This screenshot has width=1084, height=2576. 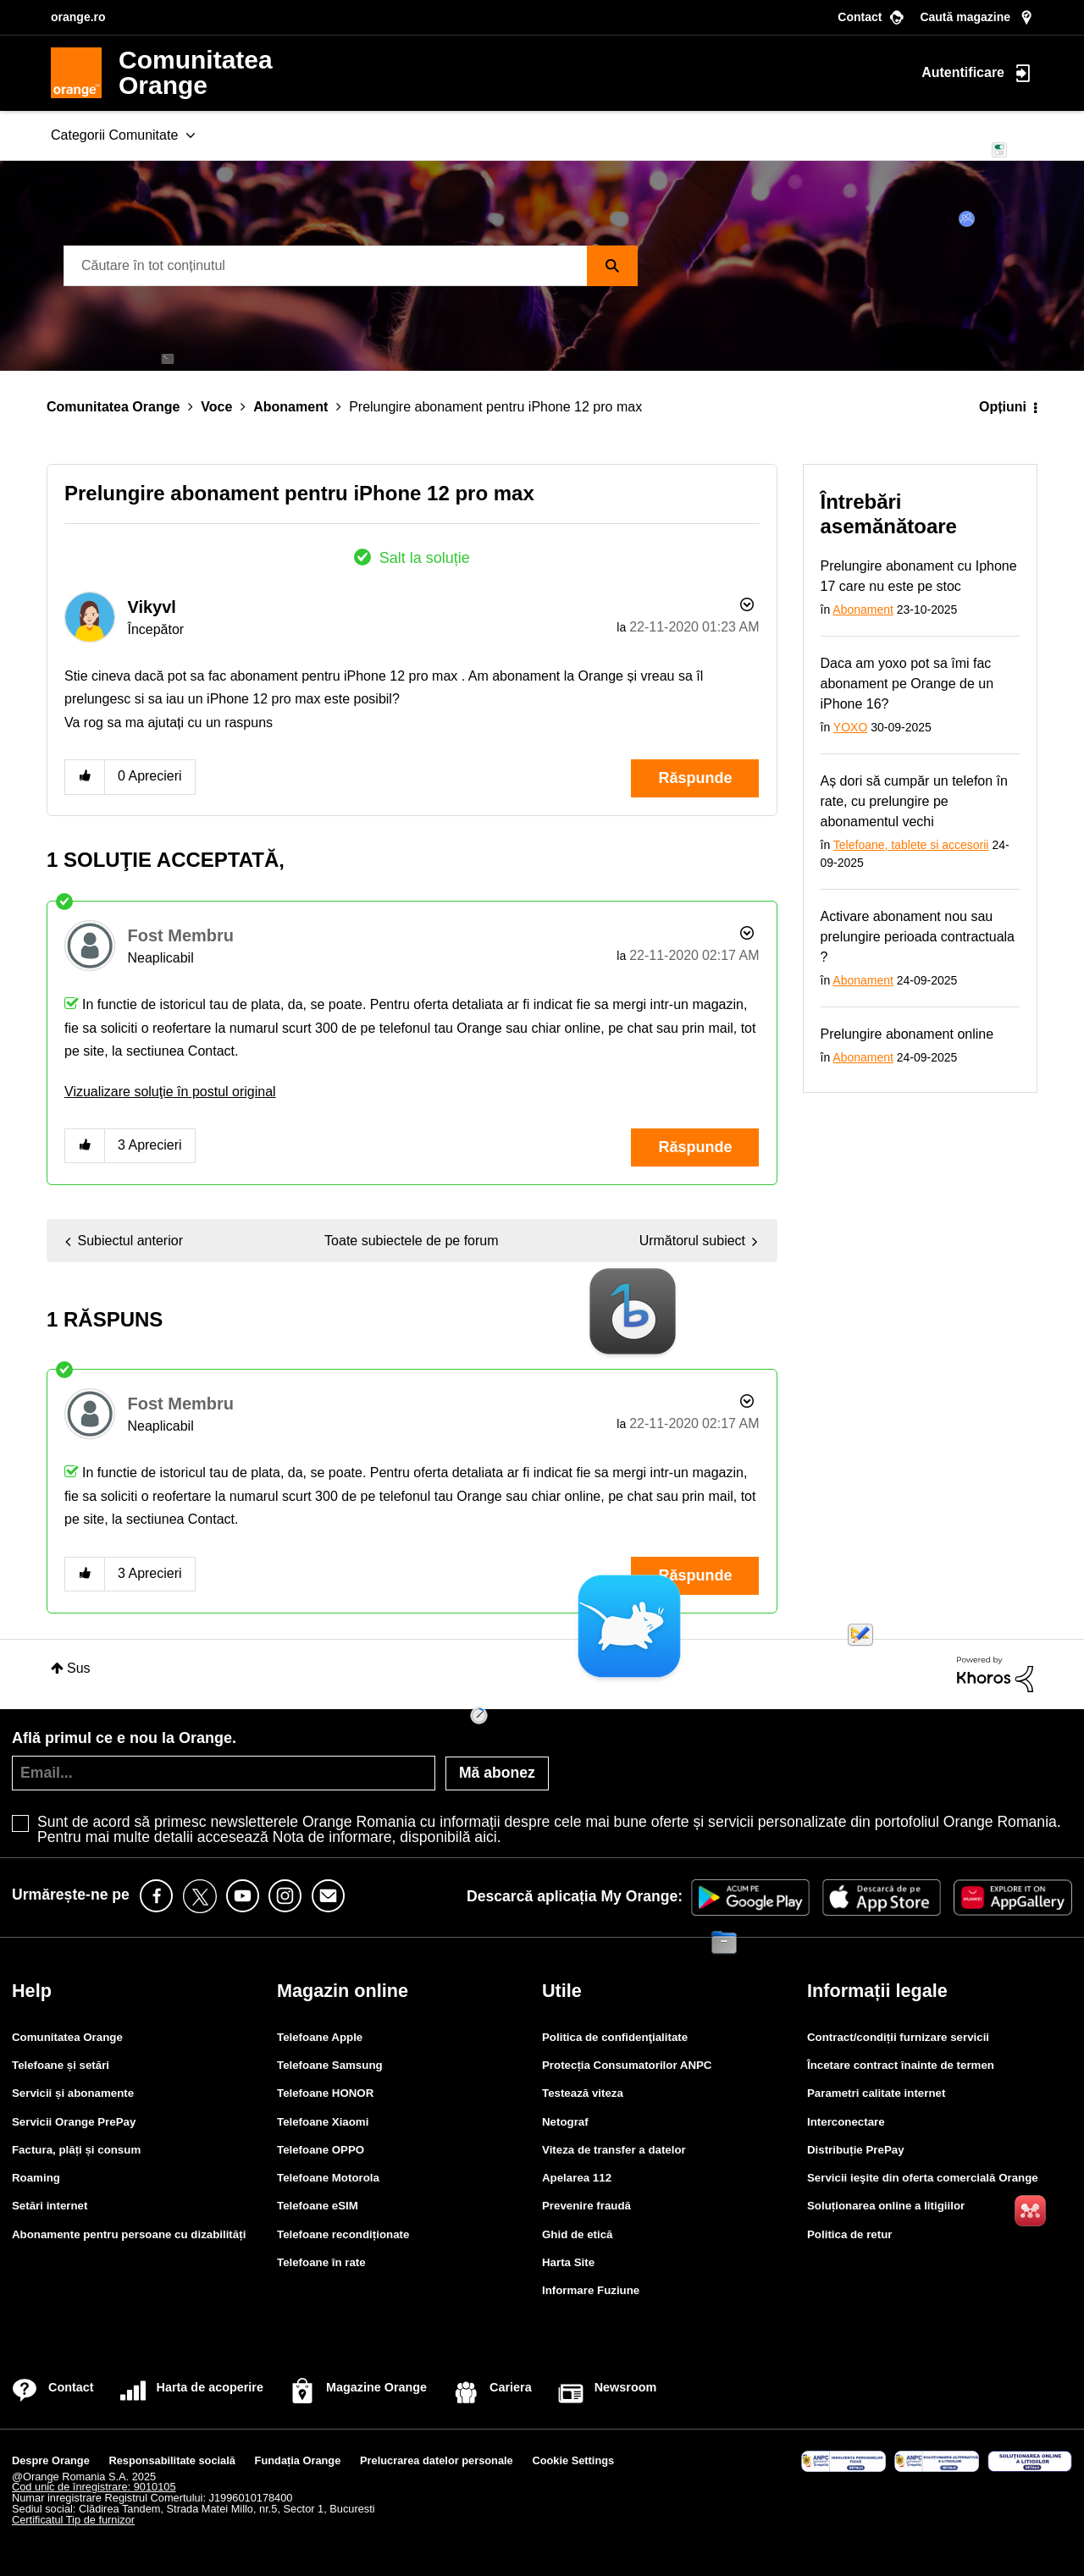 What do you see at coordinates (966, 218) in the screenshot?
I see `manage user accounts and settings` at bounding box center [966, 218].